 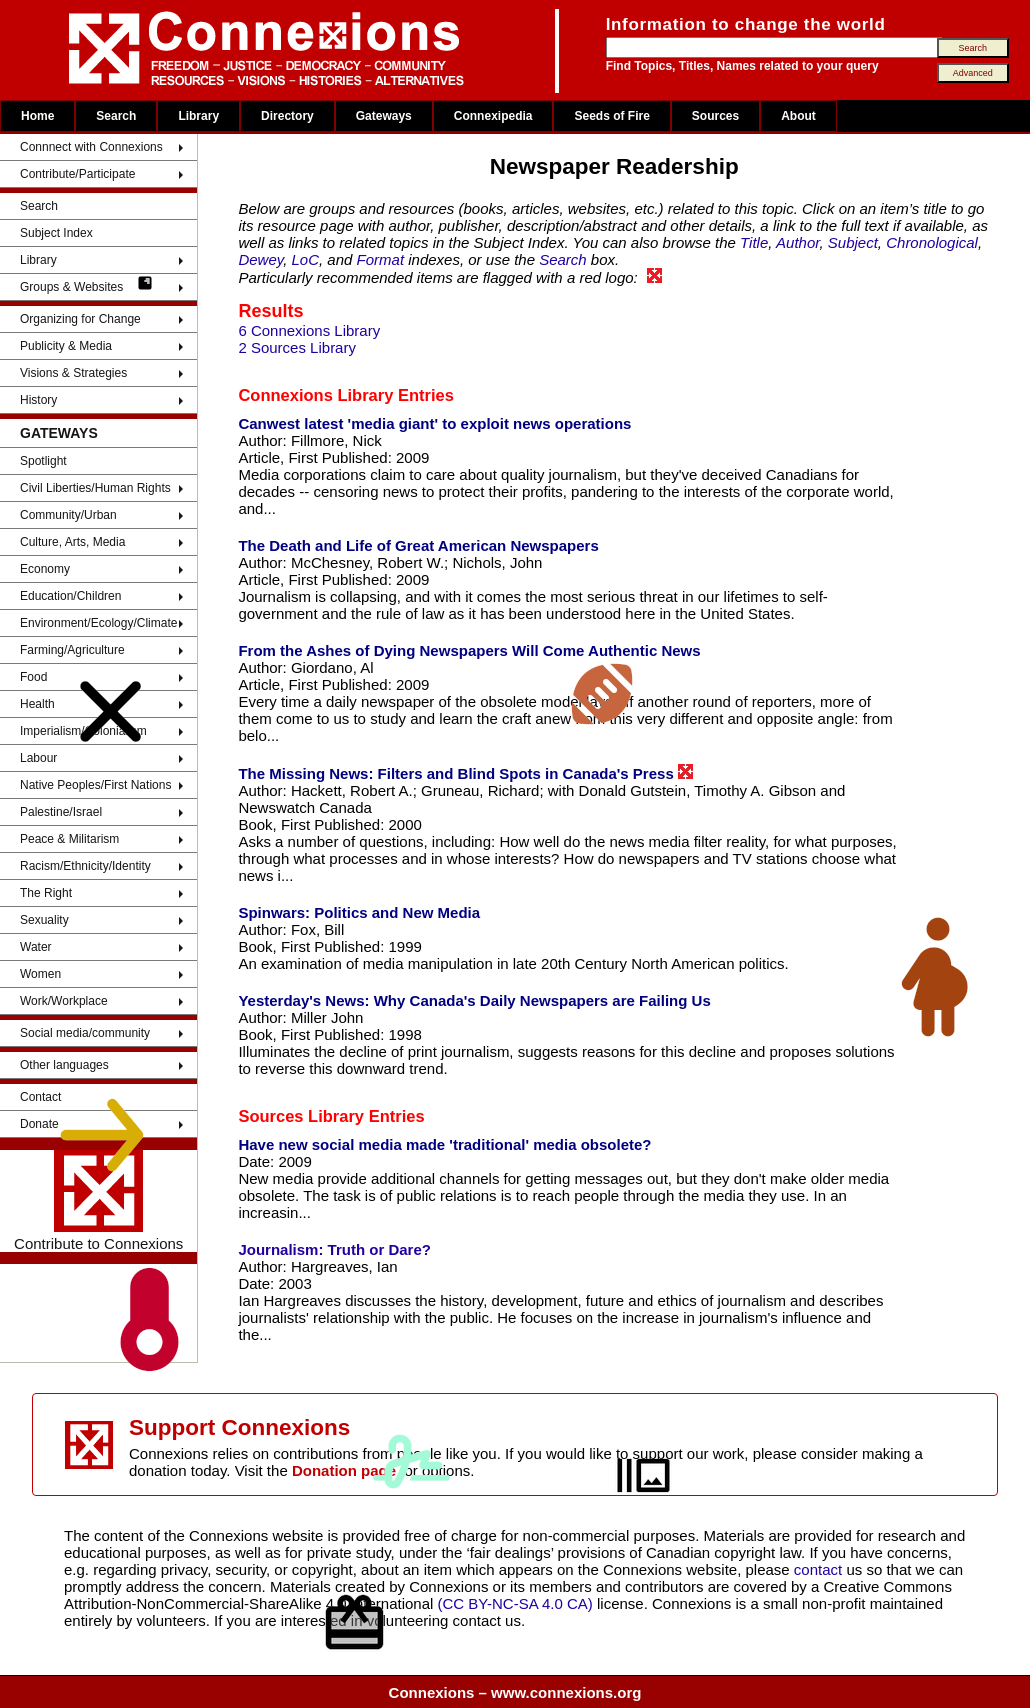 What do you see at coordinates (102, 1135) in the screenshot?
I see `go to next item or page` at bounding box center [102, 1135].